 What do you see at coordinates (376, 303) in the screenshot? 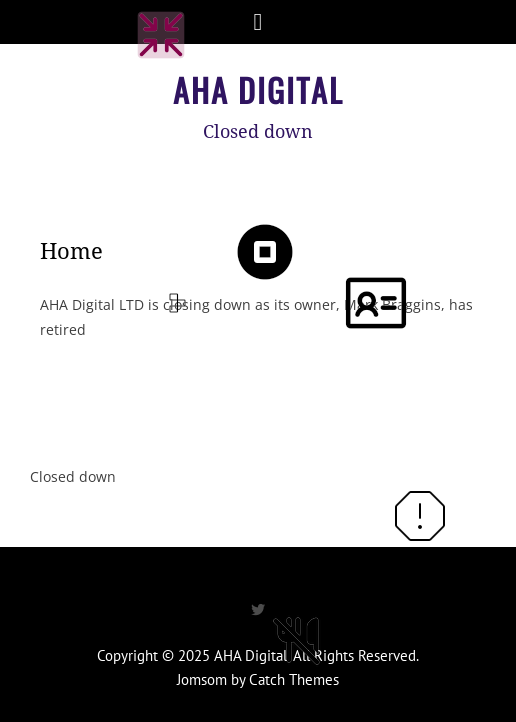
I see `view profile or account information` at bounding box center [376, 303].